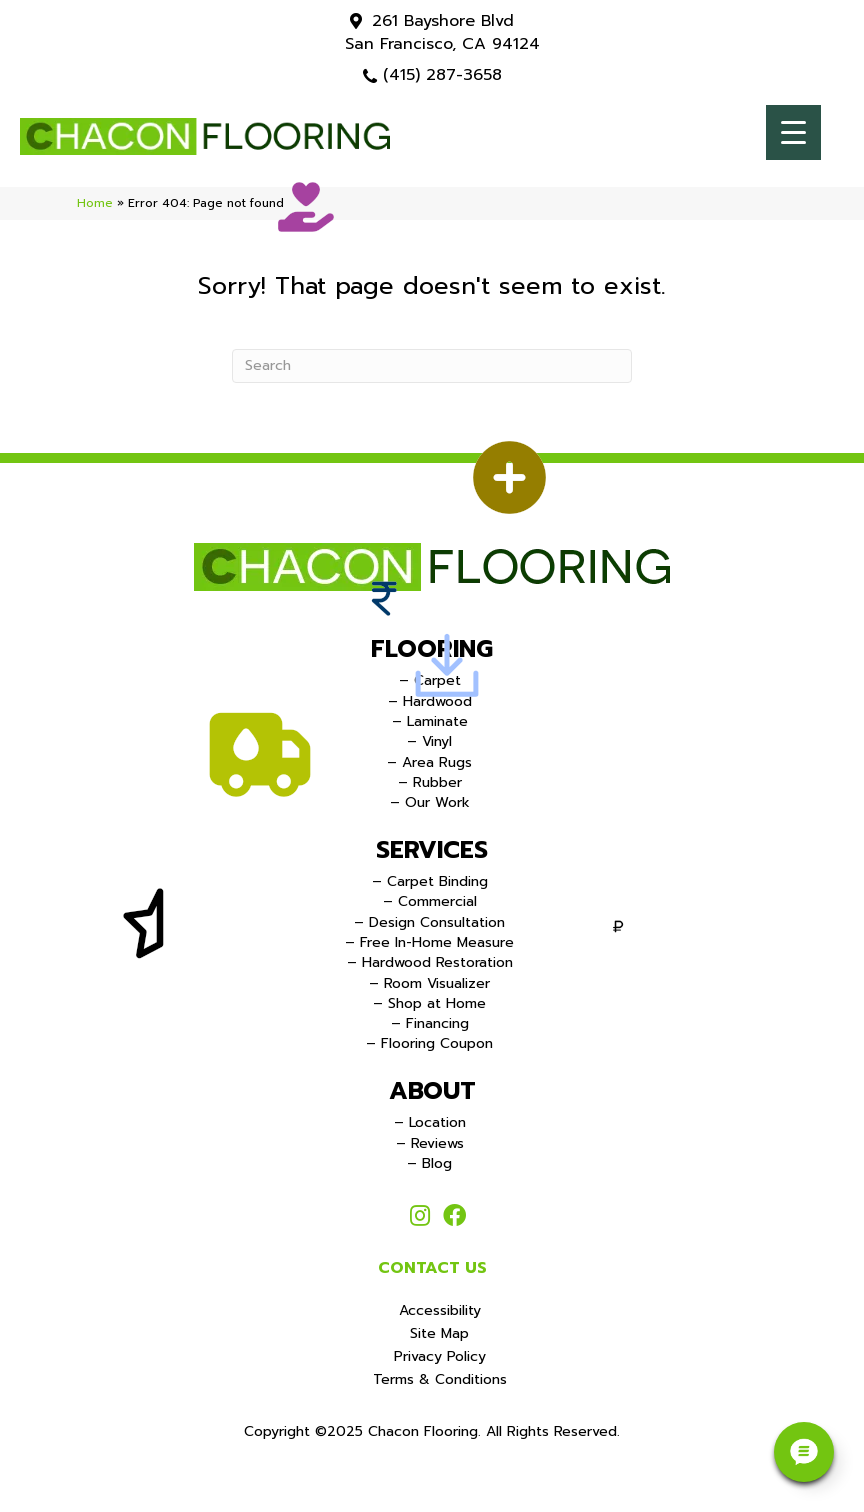  Describe the element at coordinates (260, 752) in the screenshot. I see `water delivery service` at that location.